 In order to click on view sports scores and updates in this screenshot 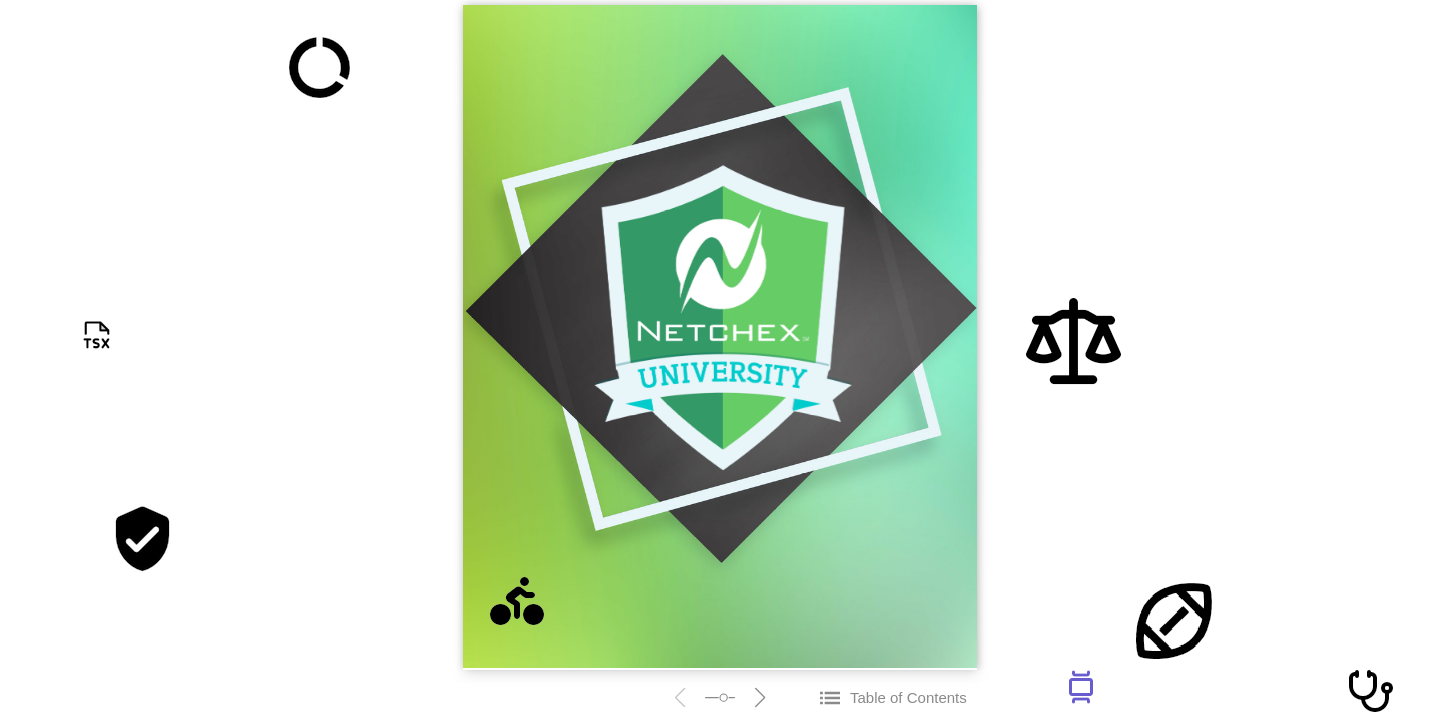, I will do `click(1174, 621)`.